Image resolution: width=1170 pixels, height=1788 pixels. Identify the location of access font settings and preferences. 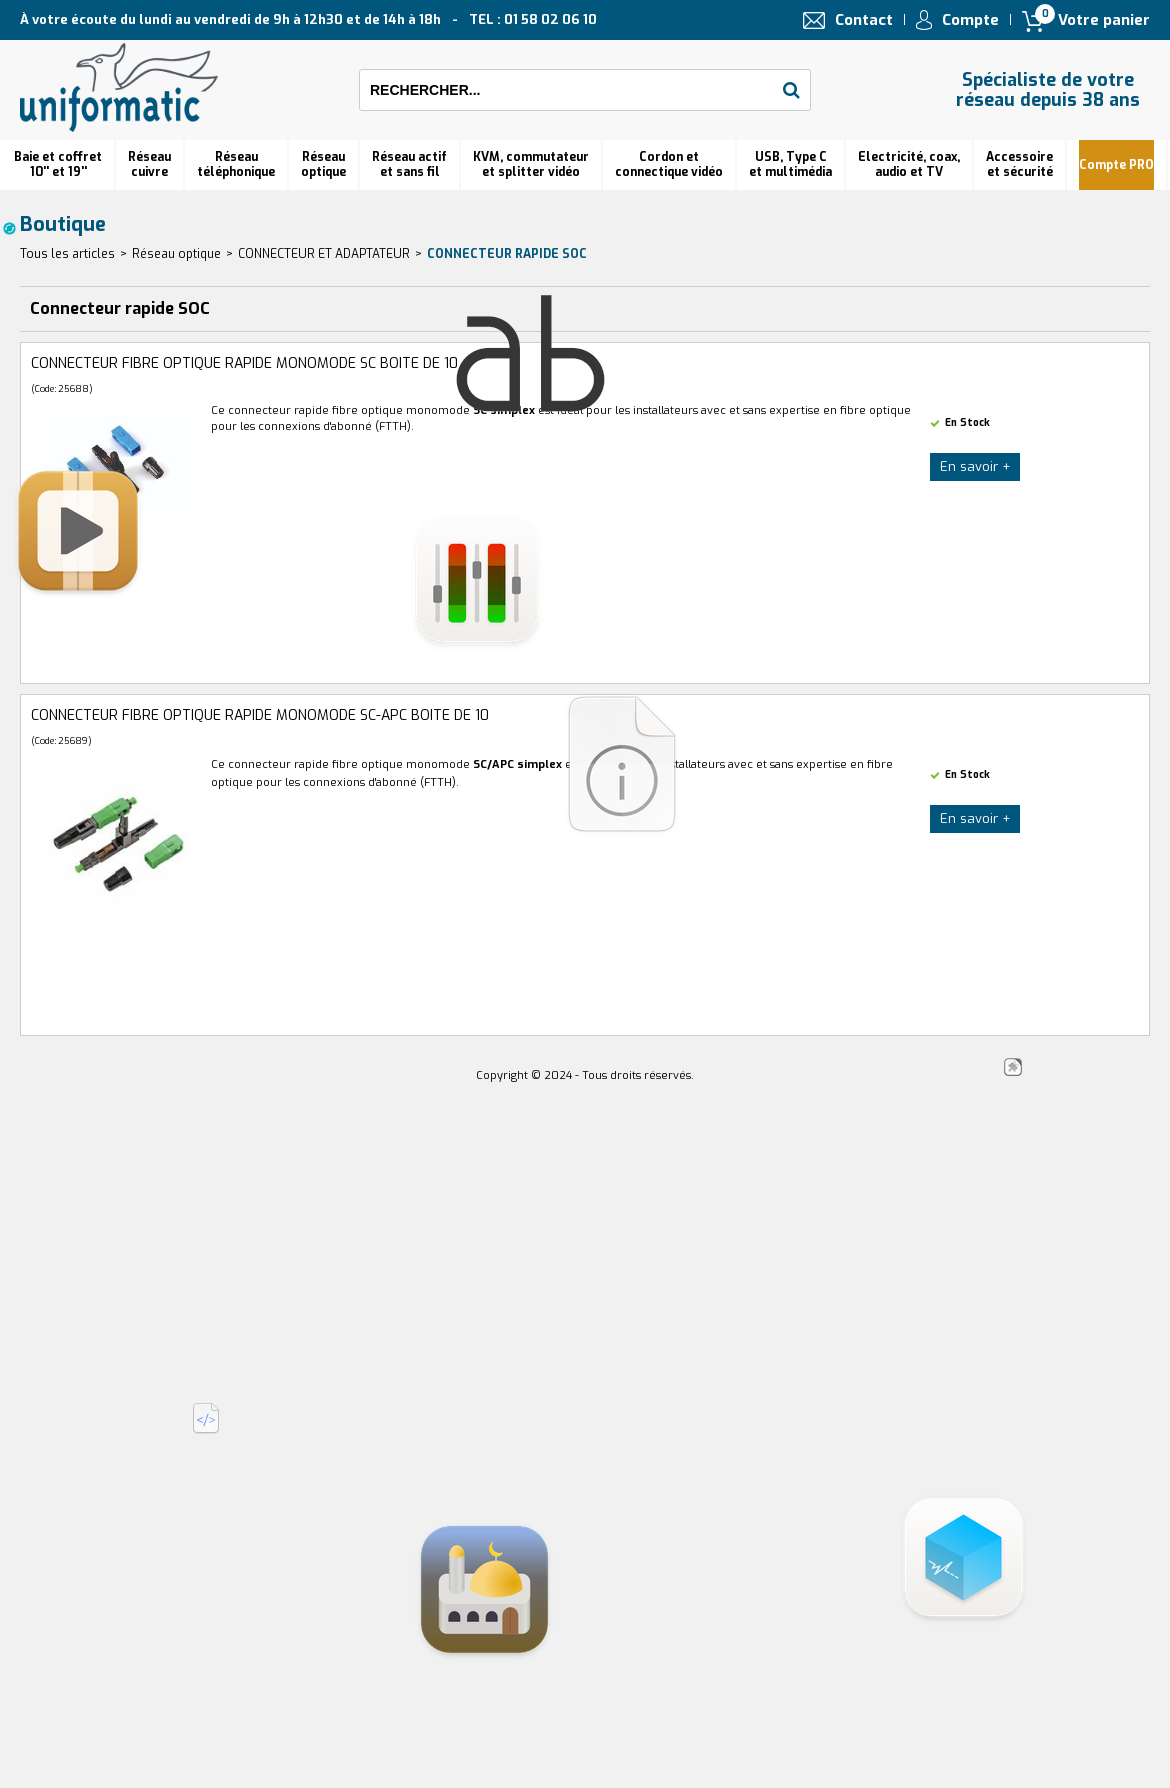
(530, 358).